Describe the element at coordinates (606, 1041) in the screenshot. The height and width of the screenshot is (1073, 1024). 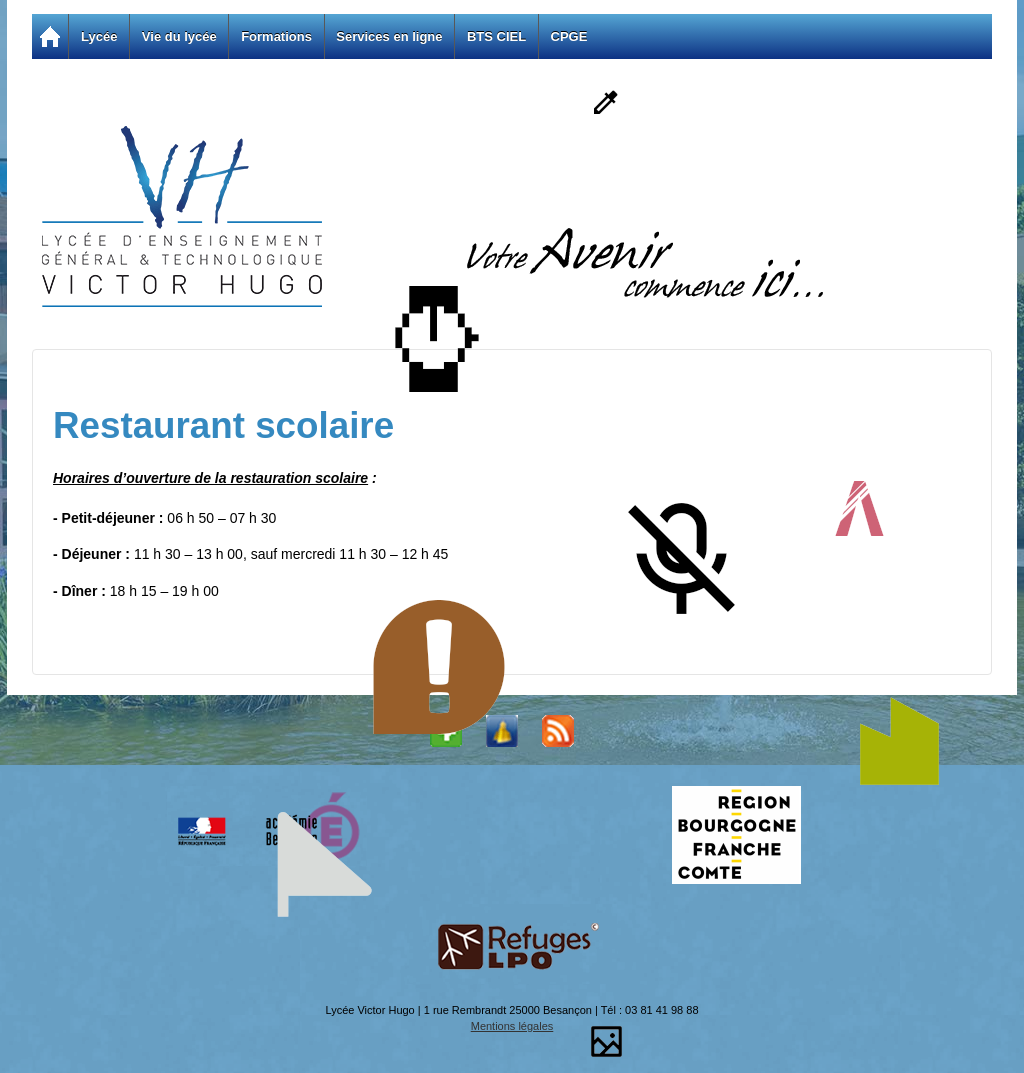
I see `view image or photo` at that location.